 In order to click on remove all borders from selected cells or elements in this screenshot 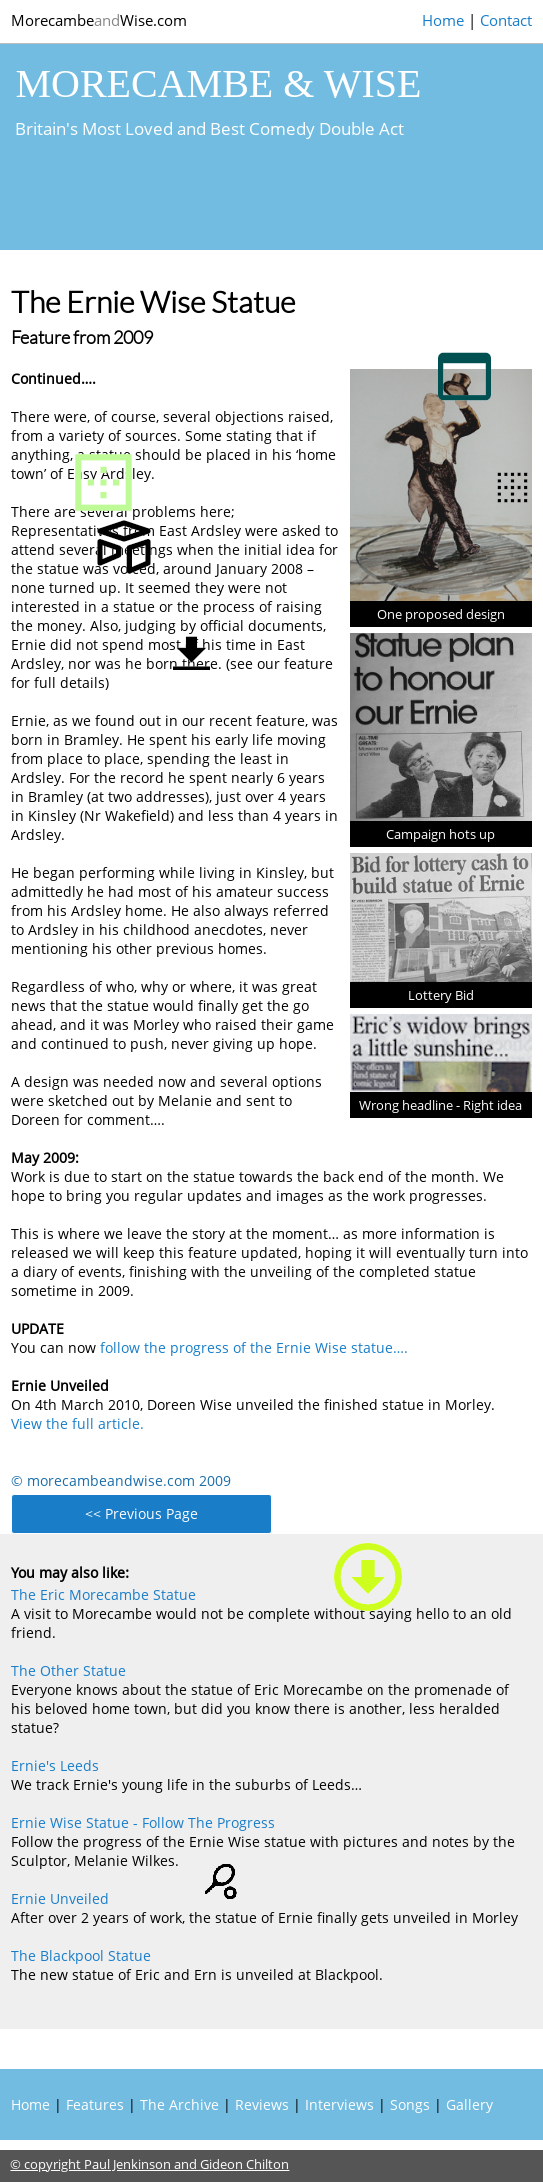, I will do `click(512, 487)`.